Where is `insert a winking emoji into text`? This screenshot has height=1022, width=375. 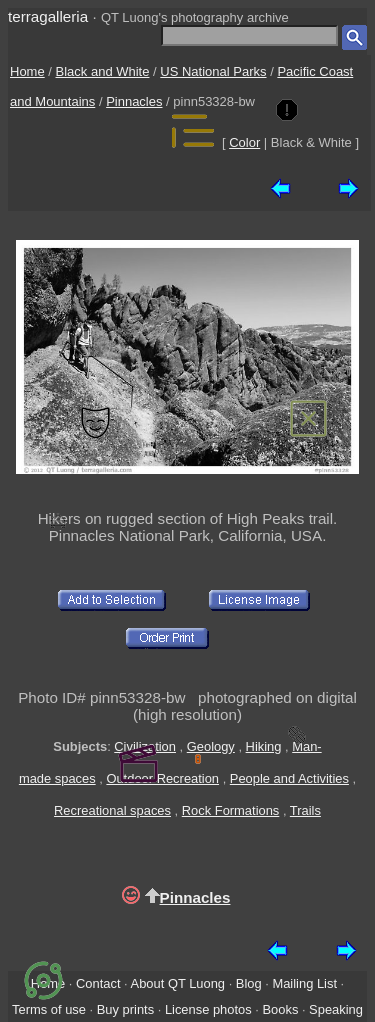
insert a winking emoji into text is located at coordinates (131, 895).